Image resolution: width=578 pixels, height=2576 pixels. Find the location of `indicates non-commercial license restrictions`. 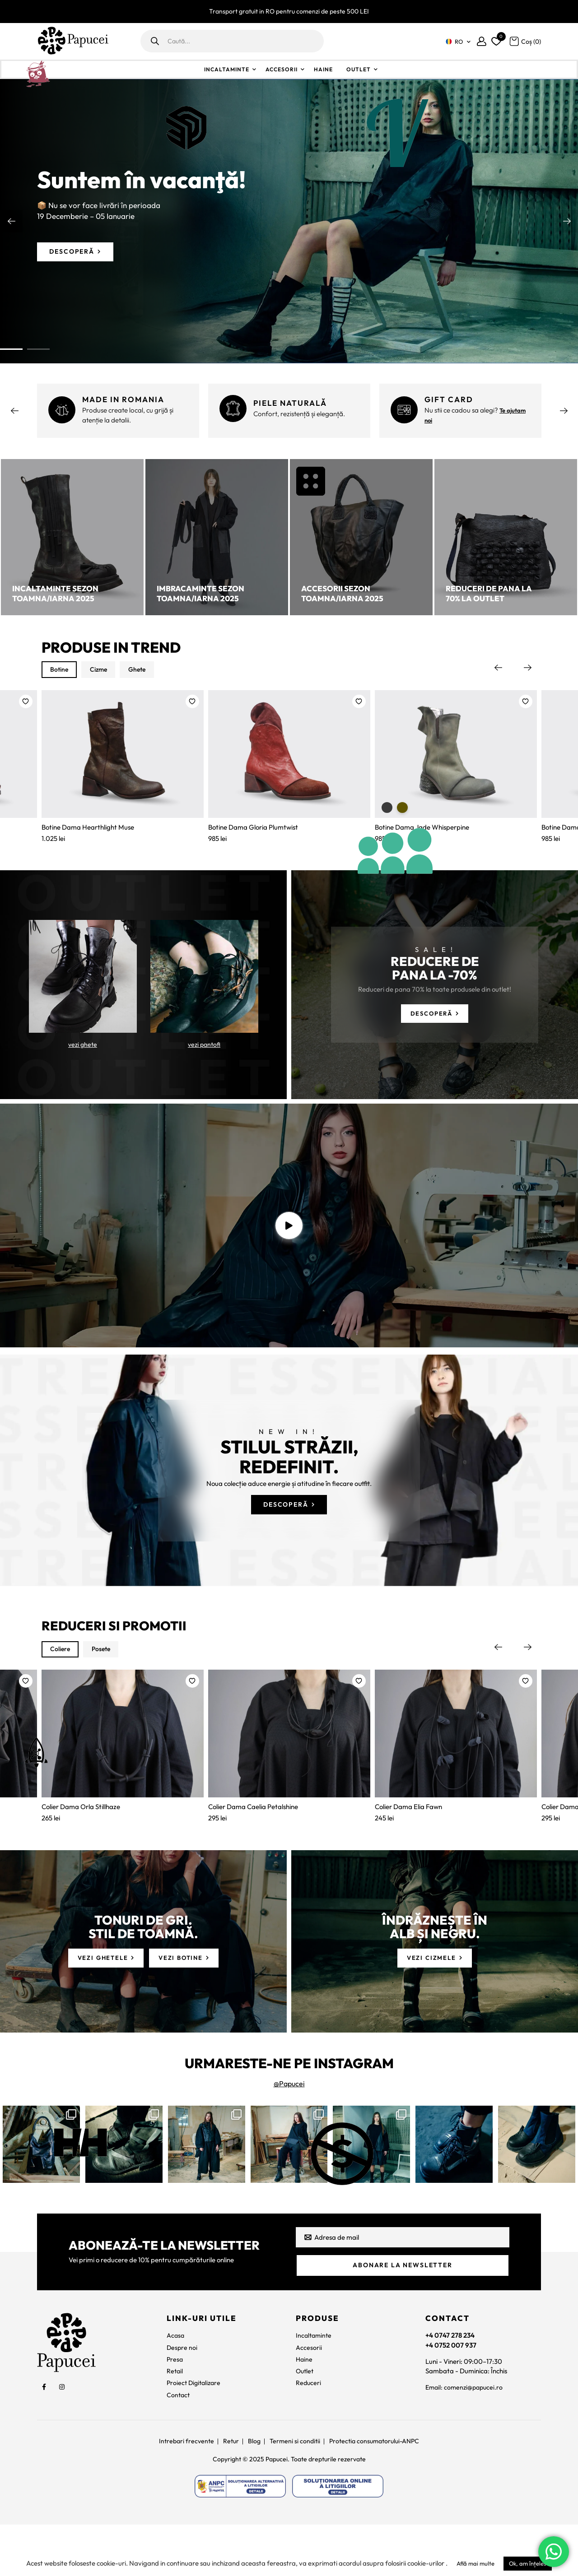

indicates non-commercial license restrictions is located at coordinates (342, 2154).